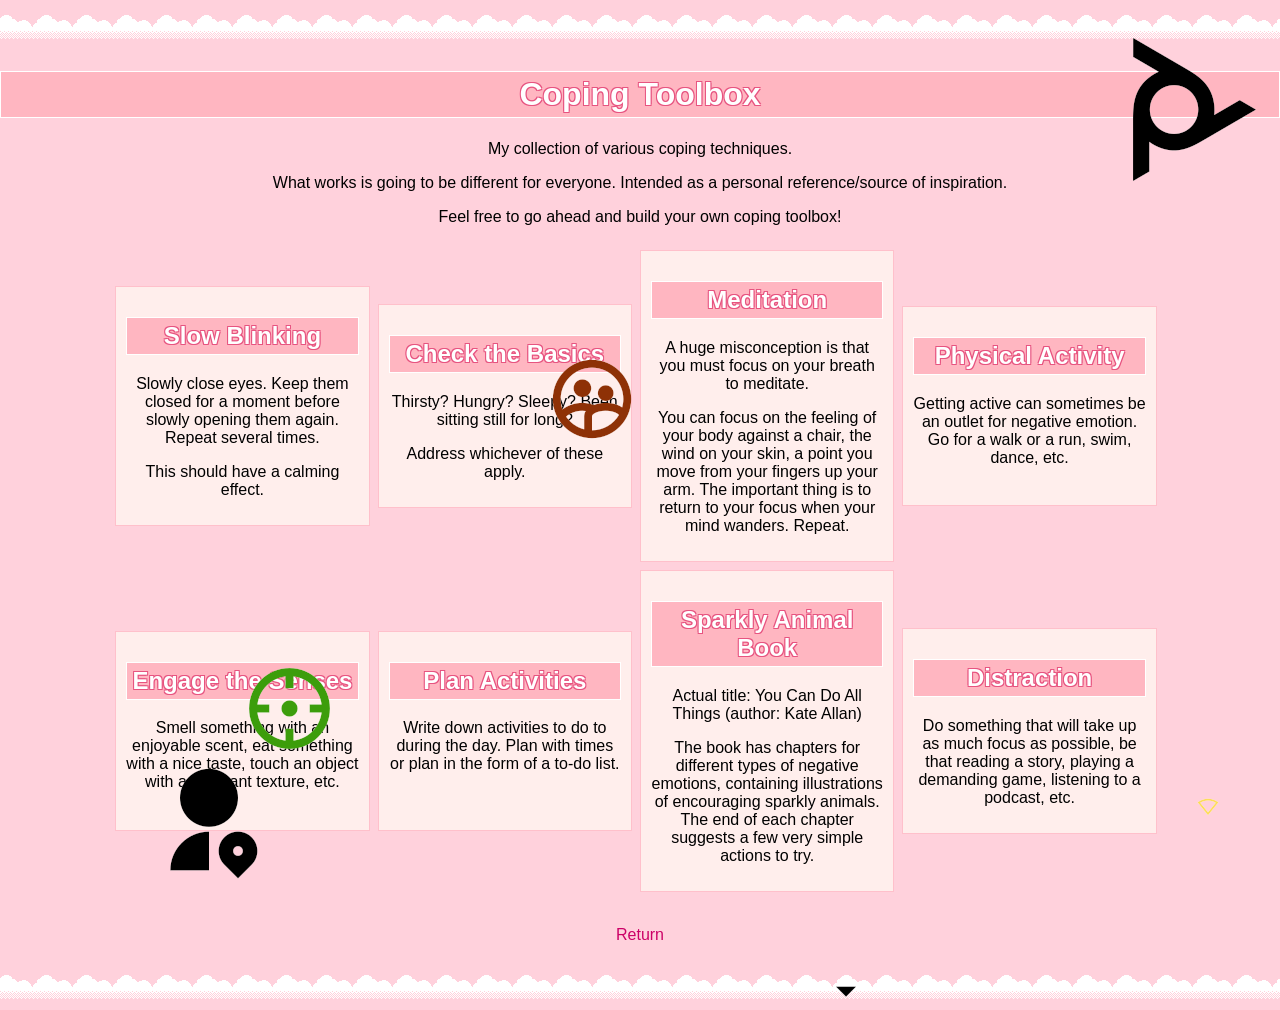  What do you see at coordinates (209, 822) in the screenshot?
I see `view user's current location` at bounding box center [209, 822].